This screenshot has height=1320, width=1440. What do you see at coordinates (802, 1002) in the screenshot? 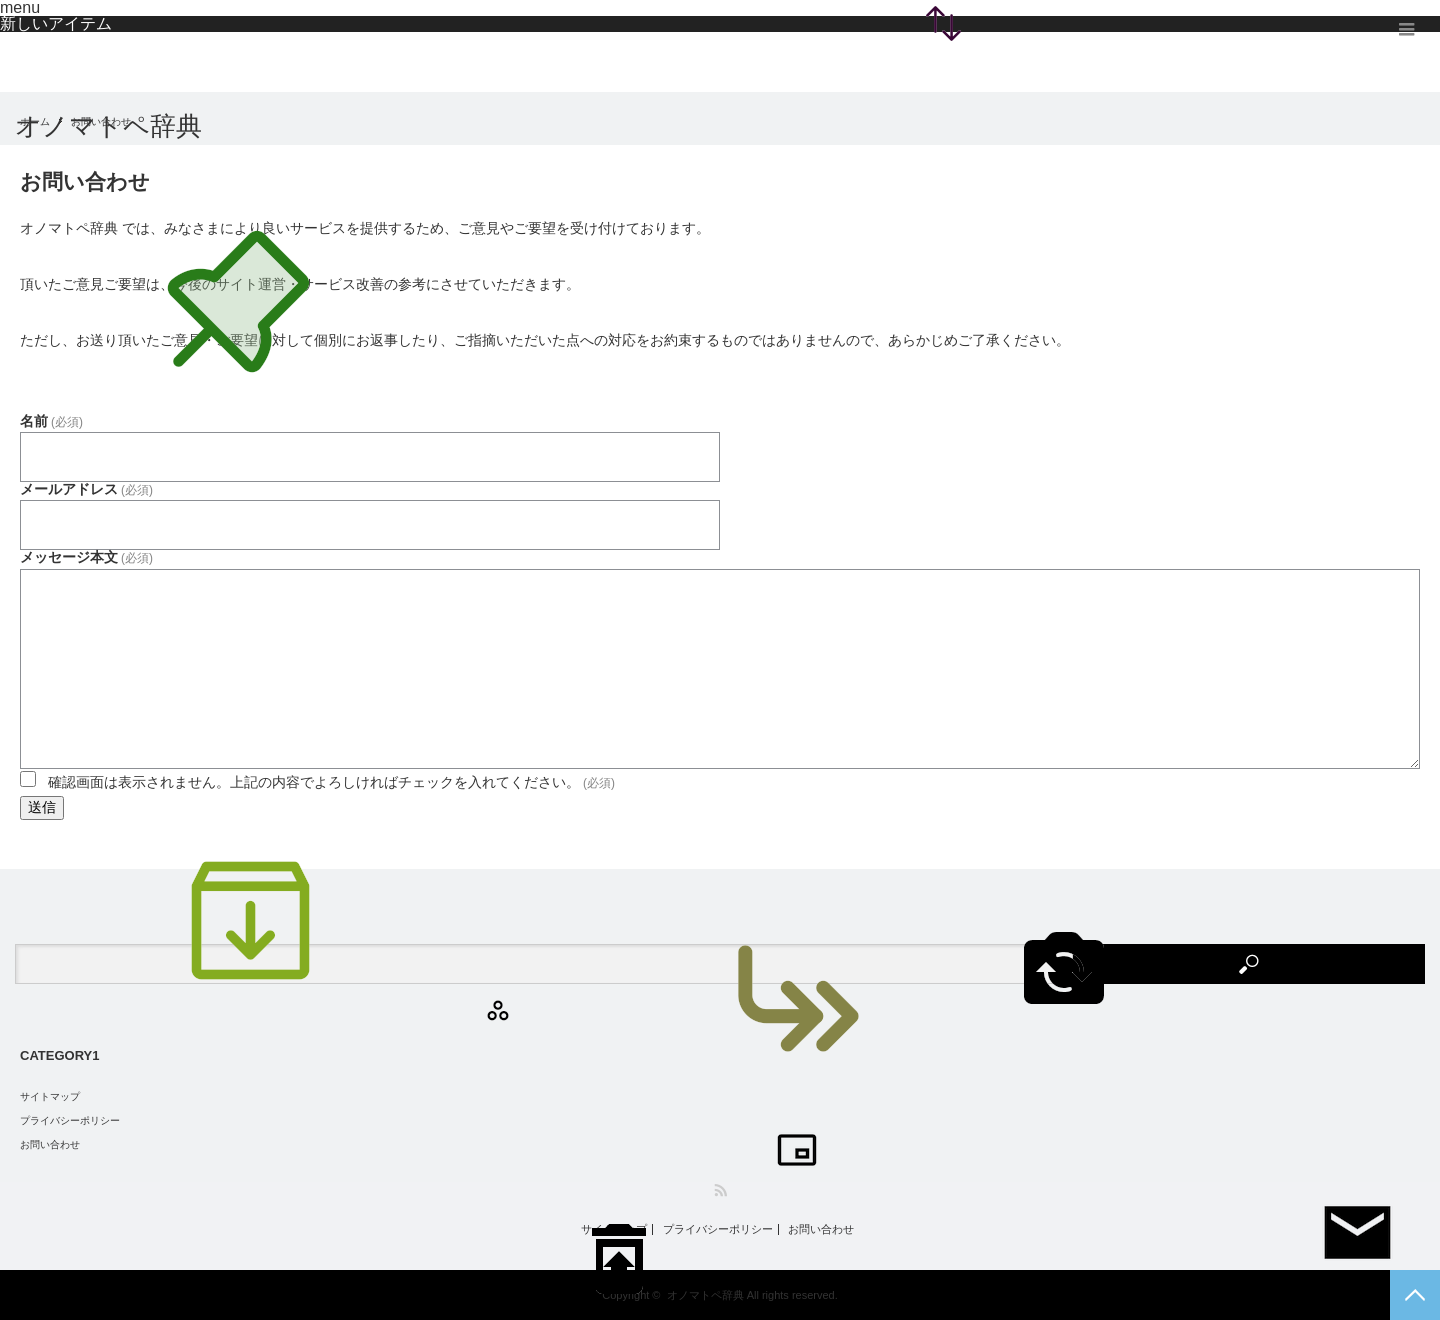
I see `forward or redirect content multiple times` at bounding box center [802, 1002].